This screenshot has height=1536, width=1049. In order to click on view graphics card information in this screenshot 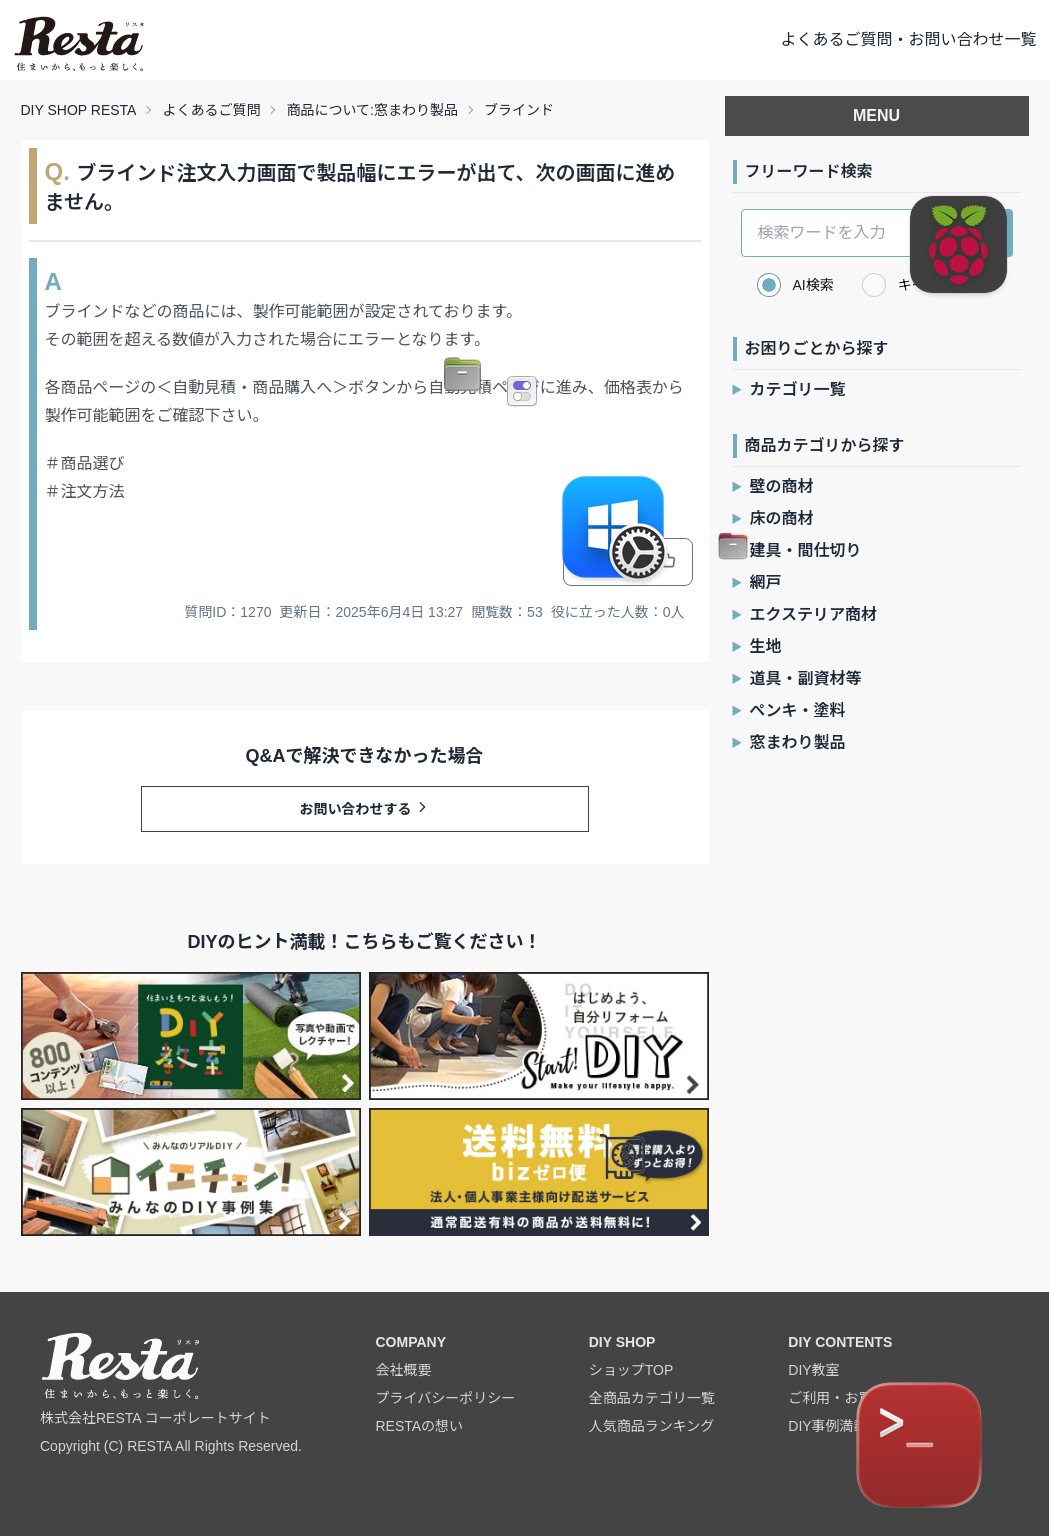, I will do `click(622, 1156)`.